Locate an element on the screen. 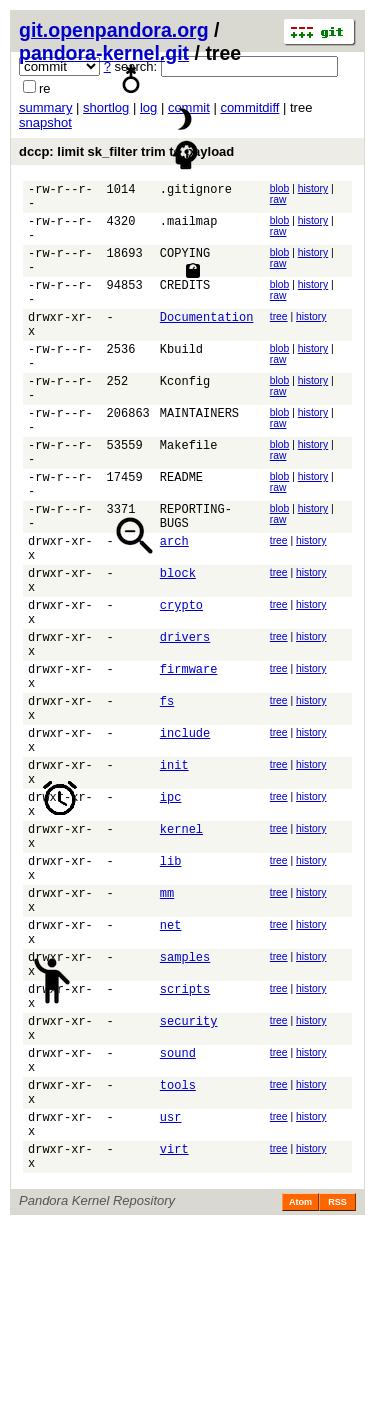 The height and width of the screenshot is (1411, 375). set or view alarms is located at coordinates (60, 798).